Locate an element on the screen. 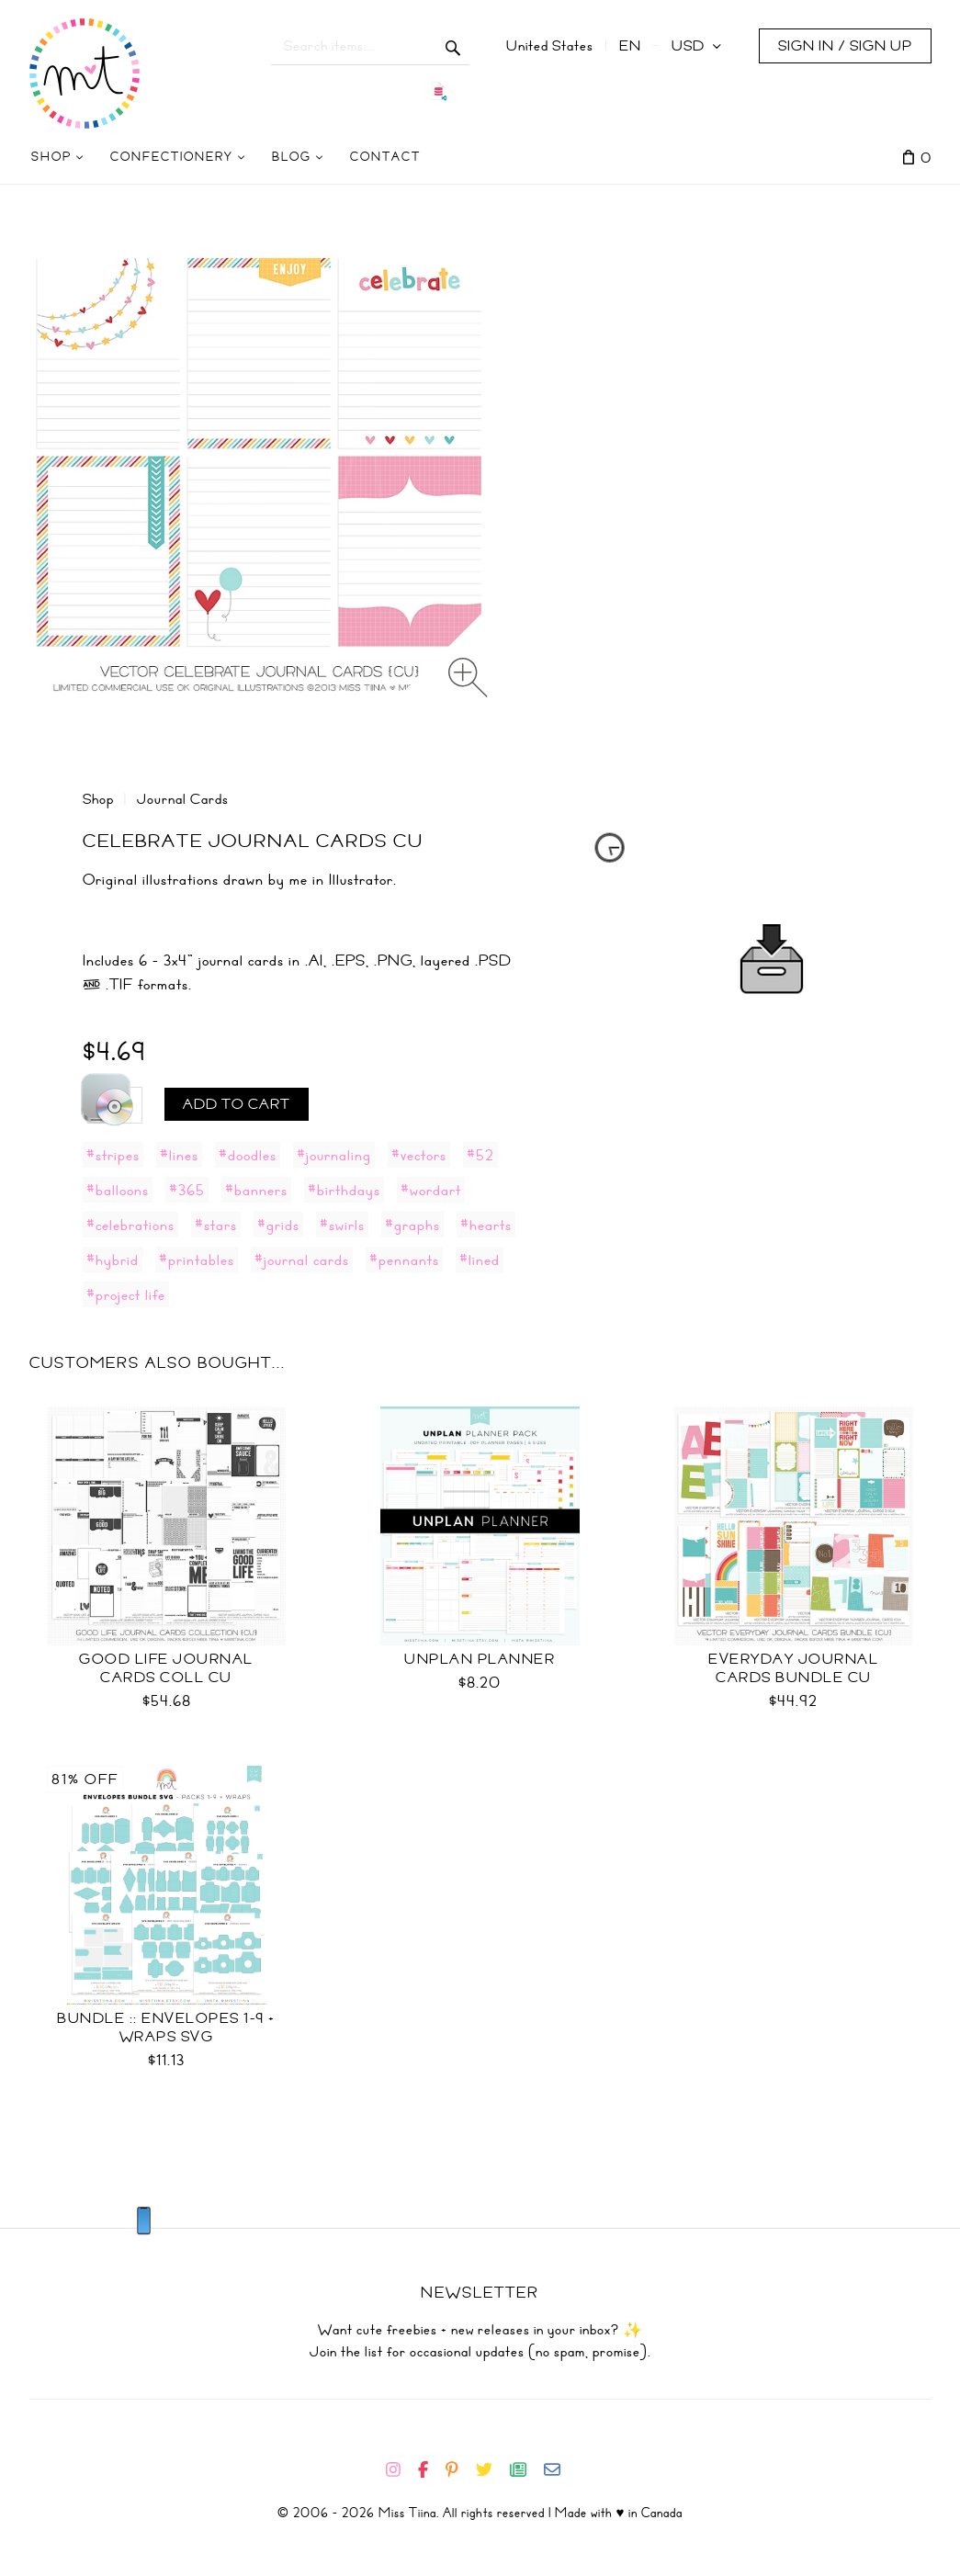  access your dropbox folder in the sidebar is located at coordinates (772, 960).